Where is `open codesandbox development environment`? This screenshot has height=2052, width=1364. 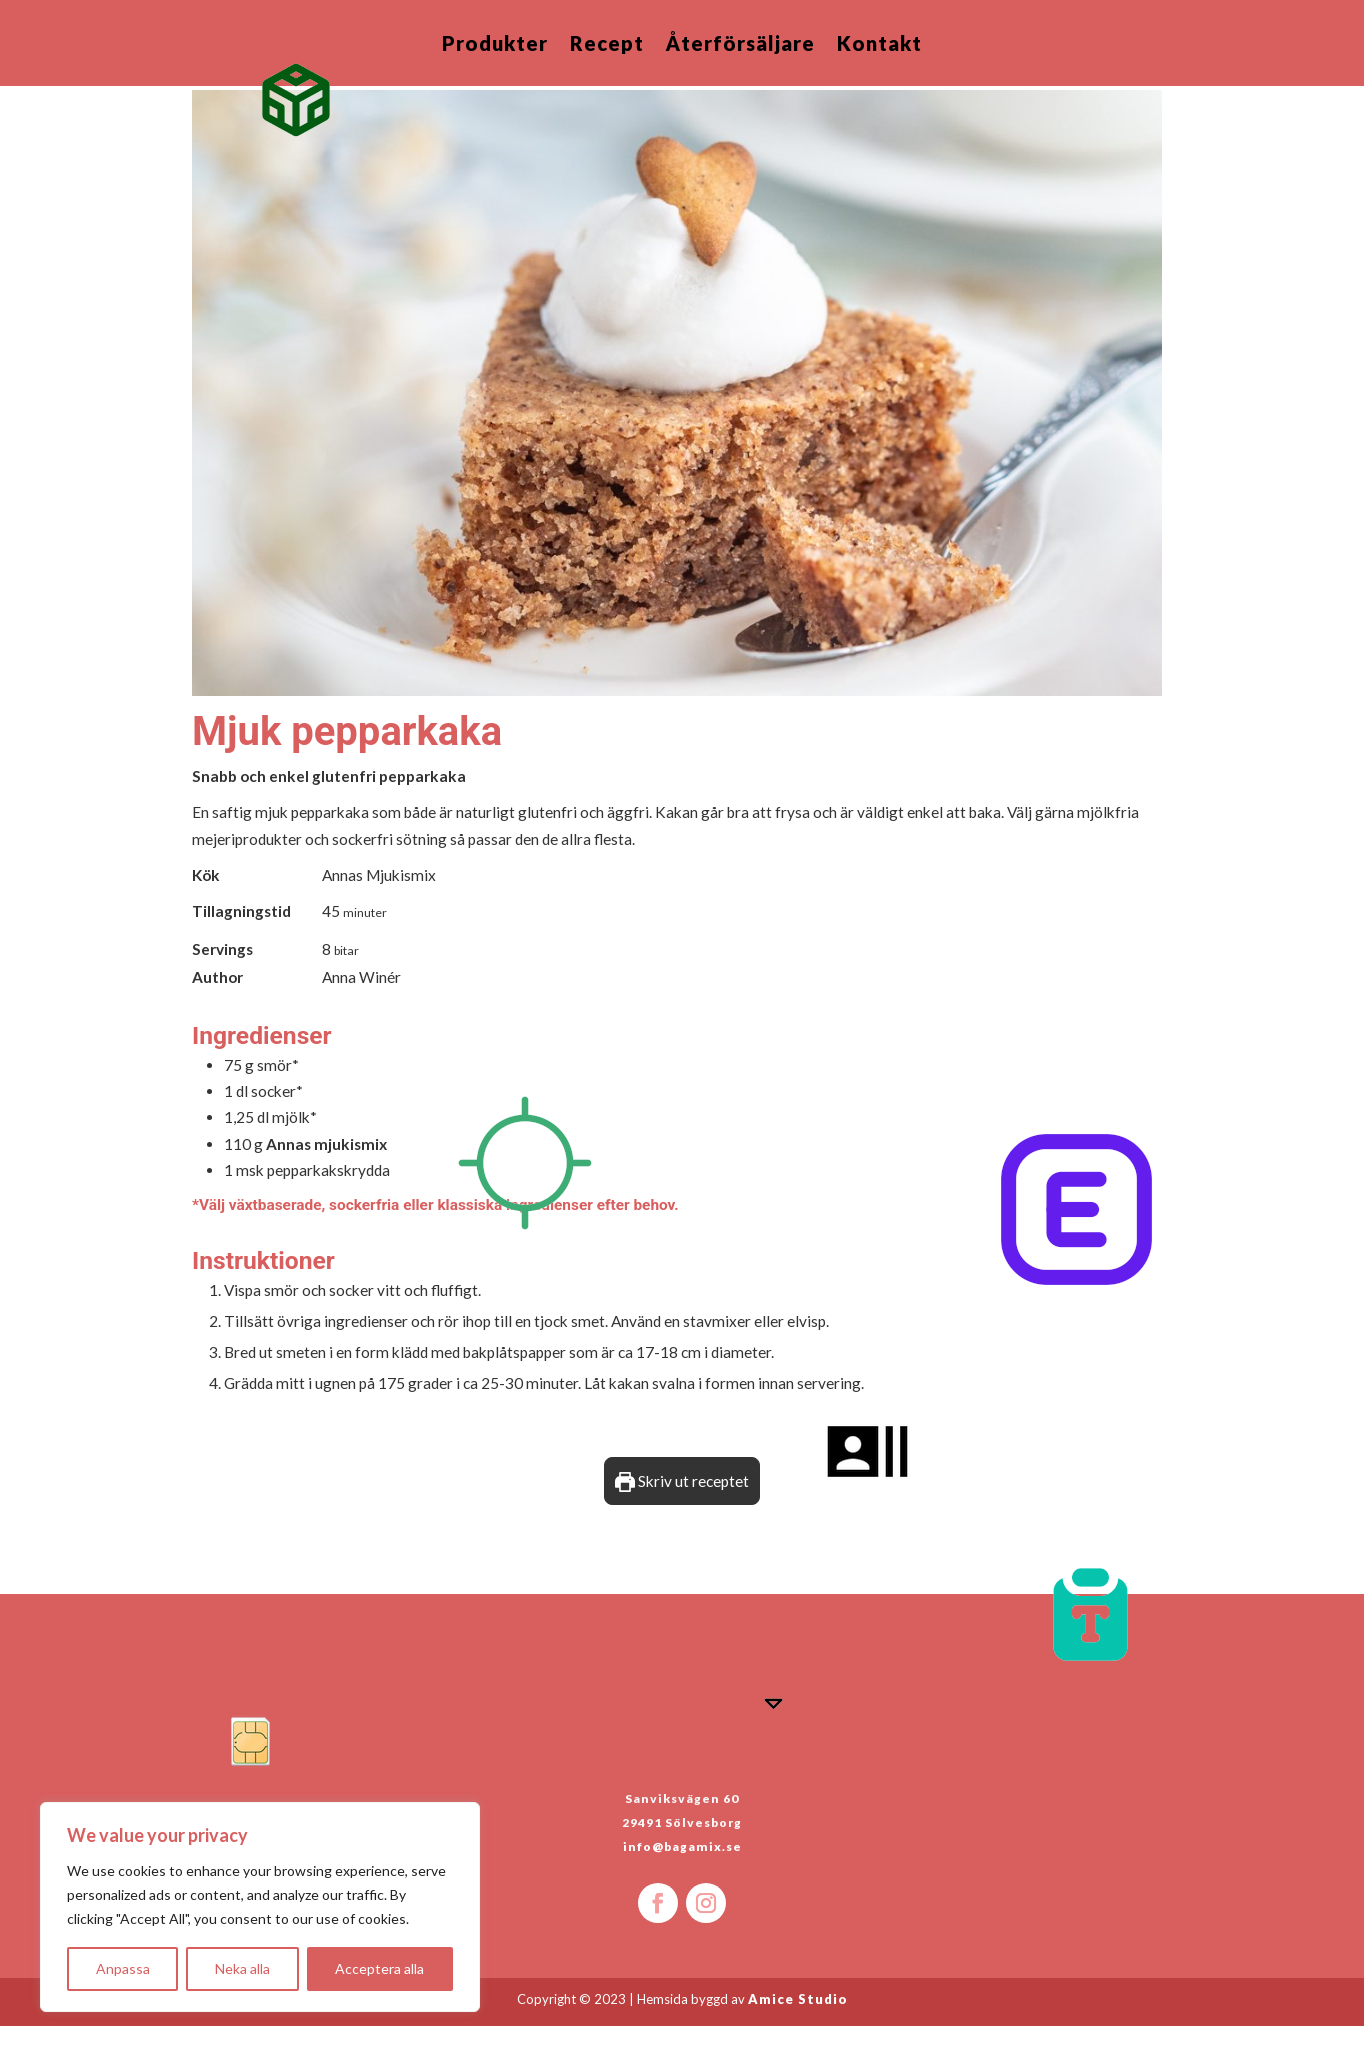 open codesandbox development environment is located at coordinates (296, 100).